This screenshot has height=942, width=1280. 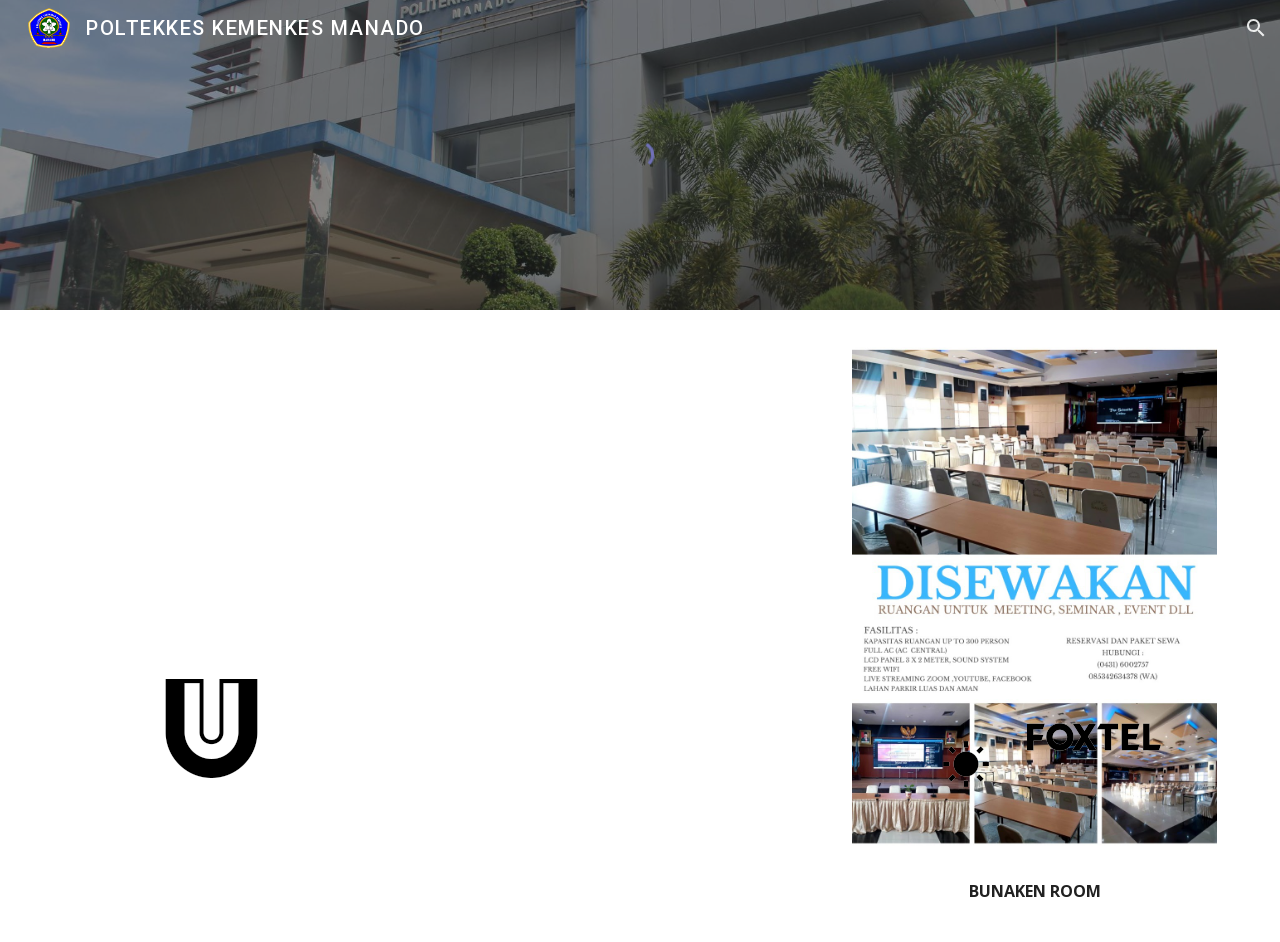 What do you see at coordinates (211, 728) in the screenshot?
I see `vueuse library logo` at bounding box center [211, 728].